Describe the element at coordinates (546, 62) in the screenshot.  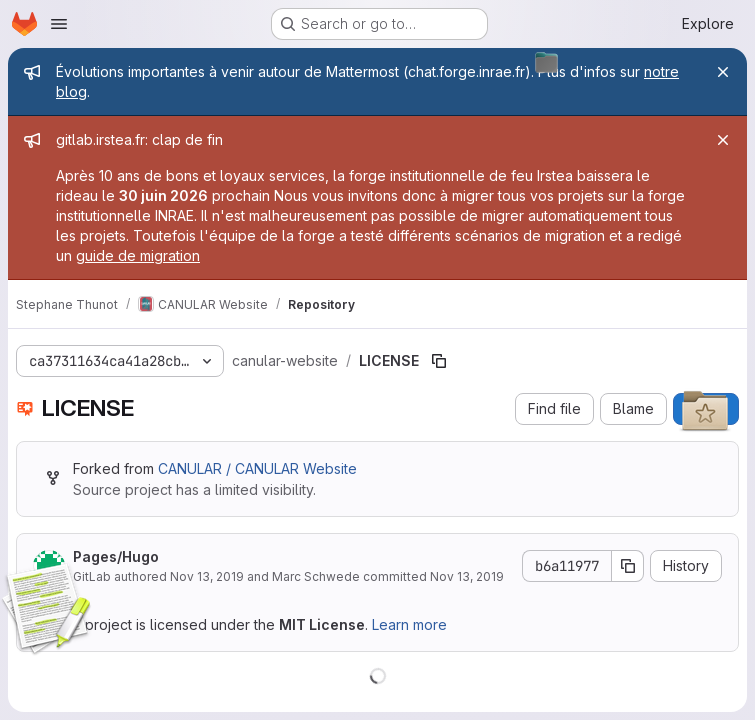
I see `open folder to view contents` at that location.